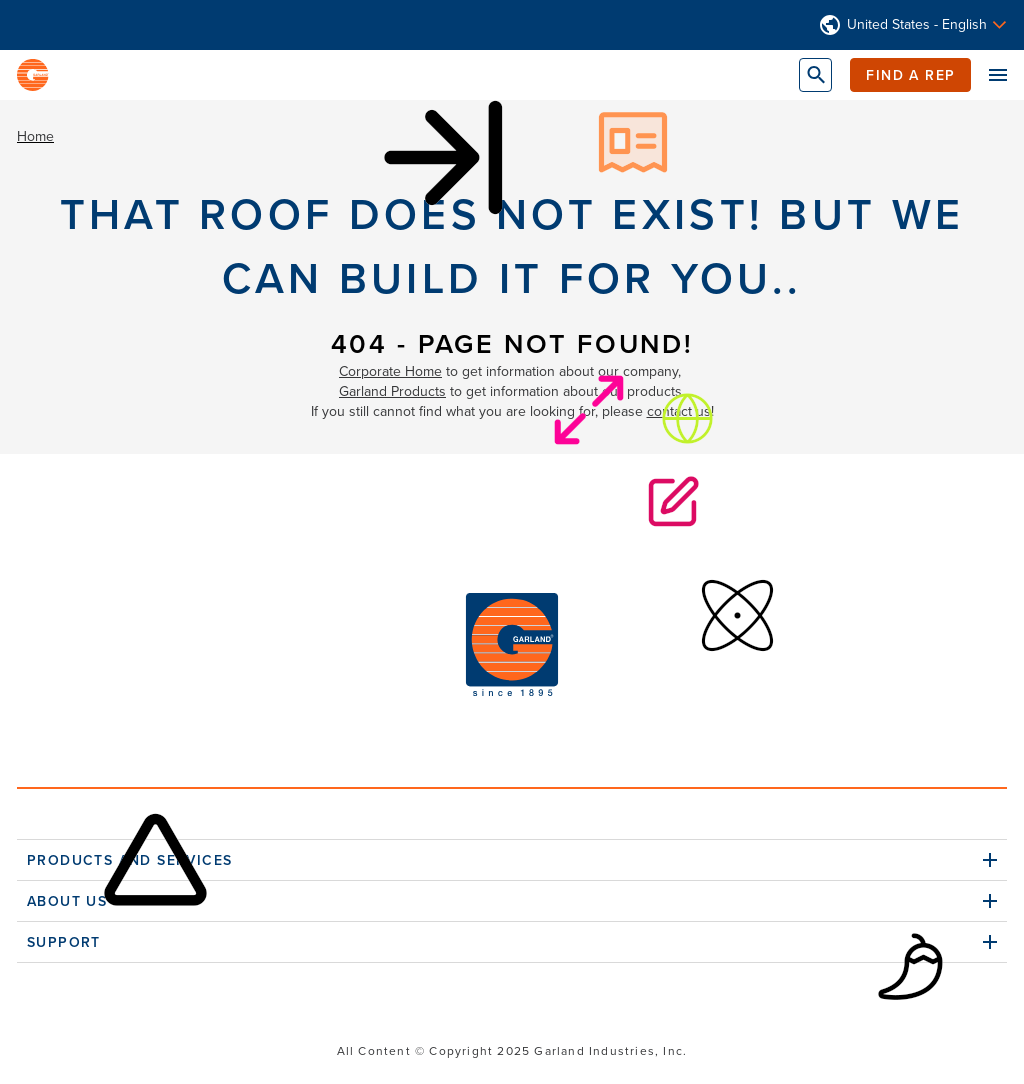  Describe the element at coordinates (672, 502) in the screenshot. I see `compose a new post or message` at that location.